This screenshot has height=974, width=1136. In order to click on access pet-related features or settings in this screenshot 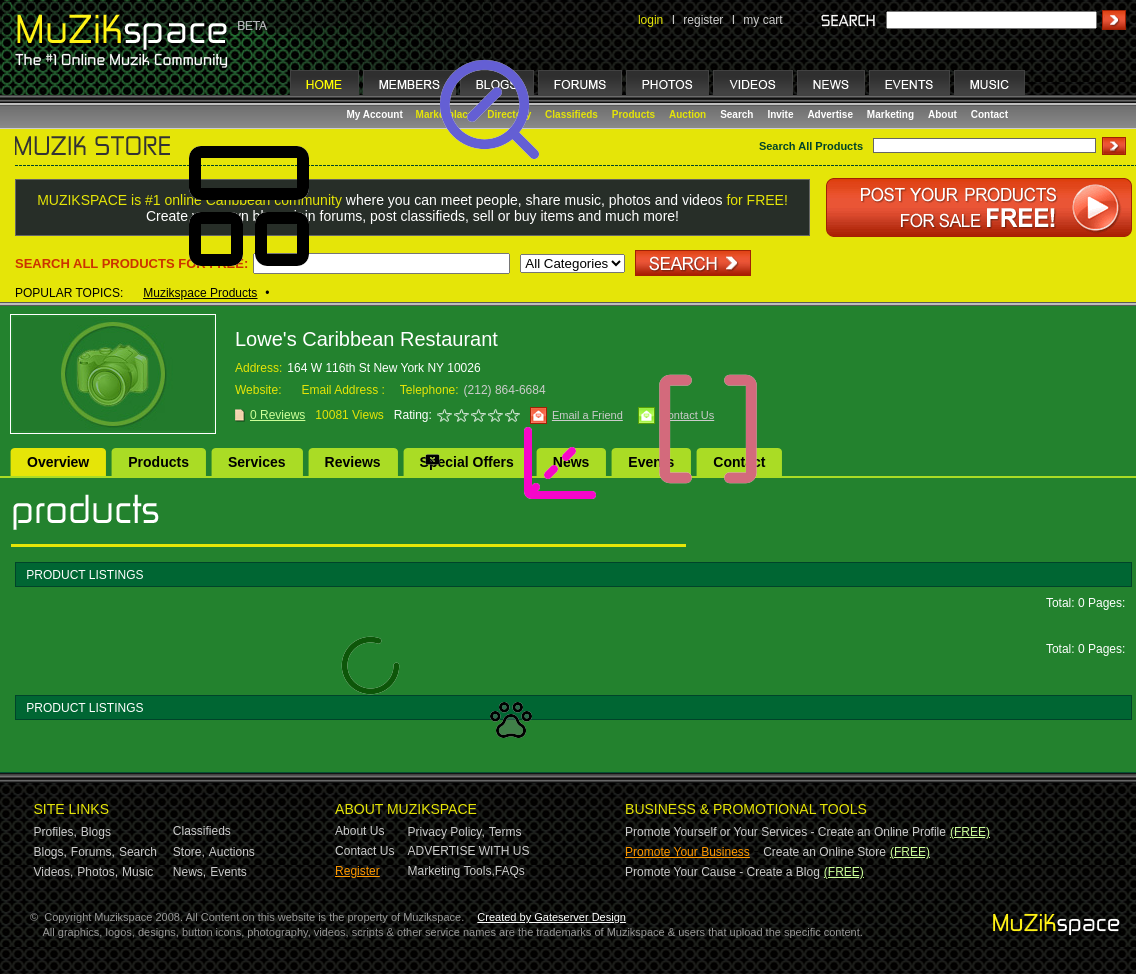, I will do `click(511, 720)`.